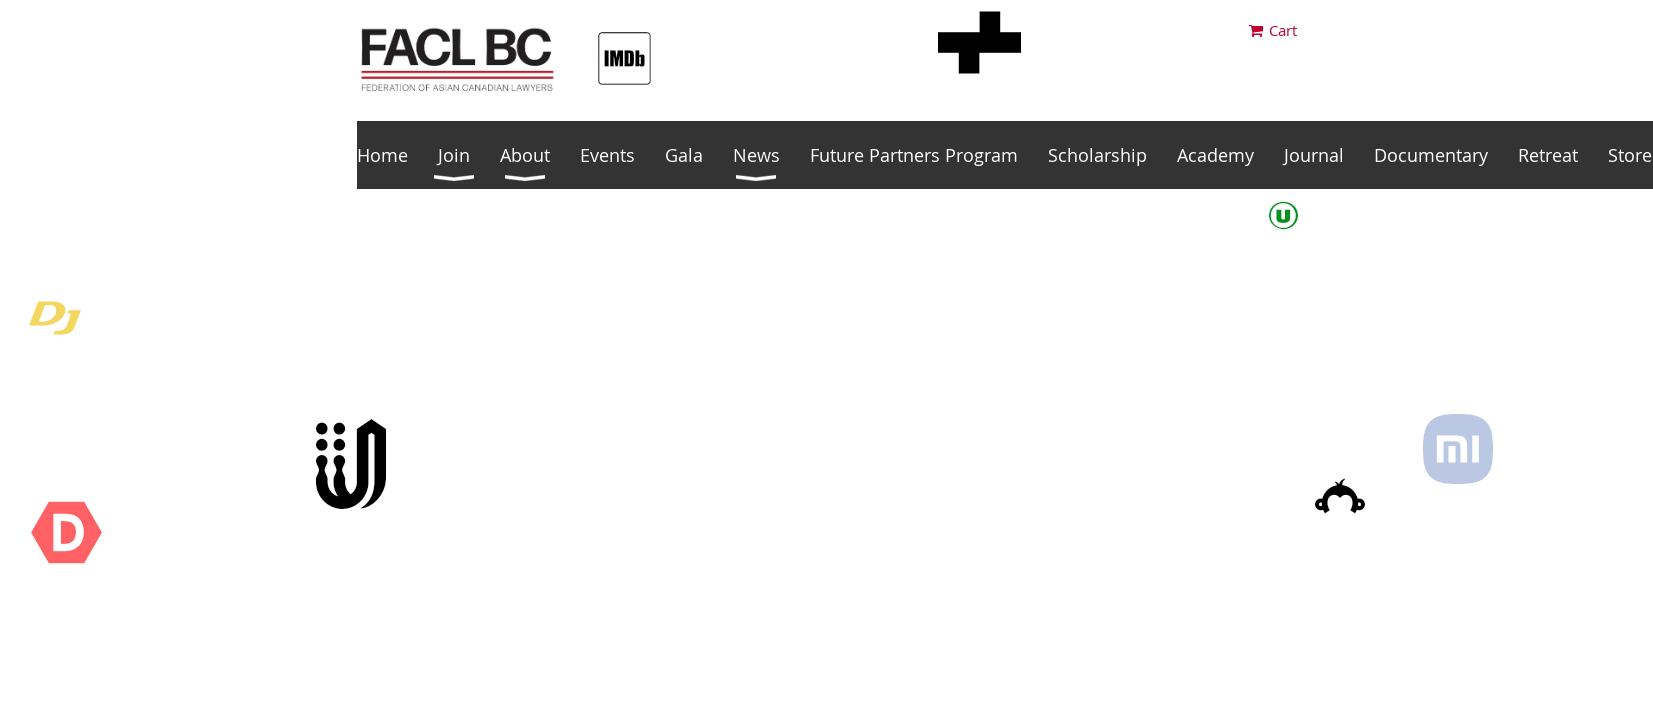 This screenshot has height=720, width=1653. I want to click on visit UserVoice customer feedback platform, so click(351, 464).